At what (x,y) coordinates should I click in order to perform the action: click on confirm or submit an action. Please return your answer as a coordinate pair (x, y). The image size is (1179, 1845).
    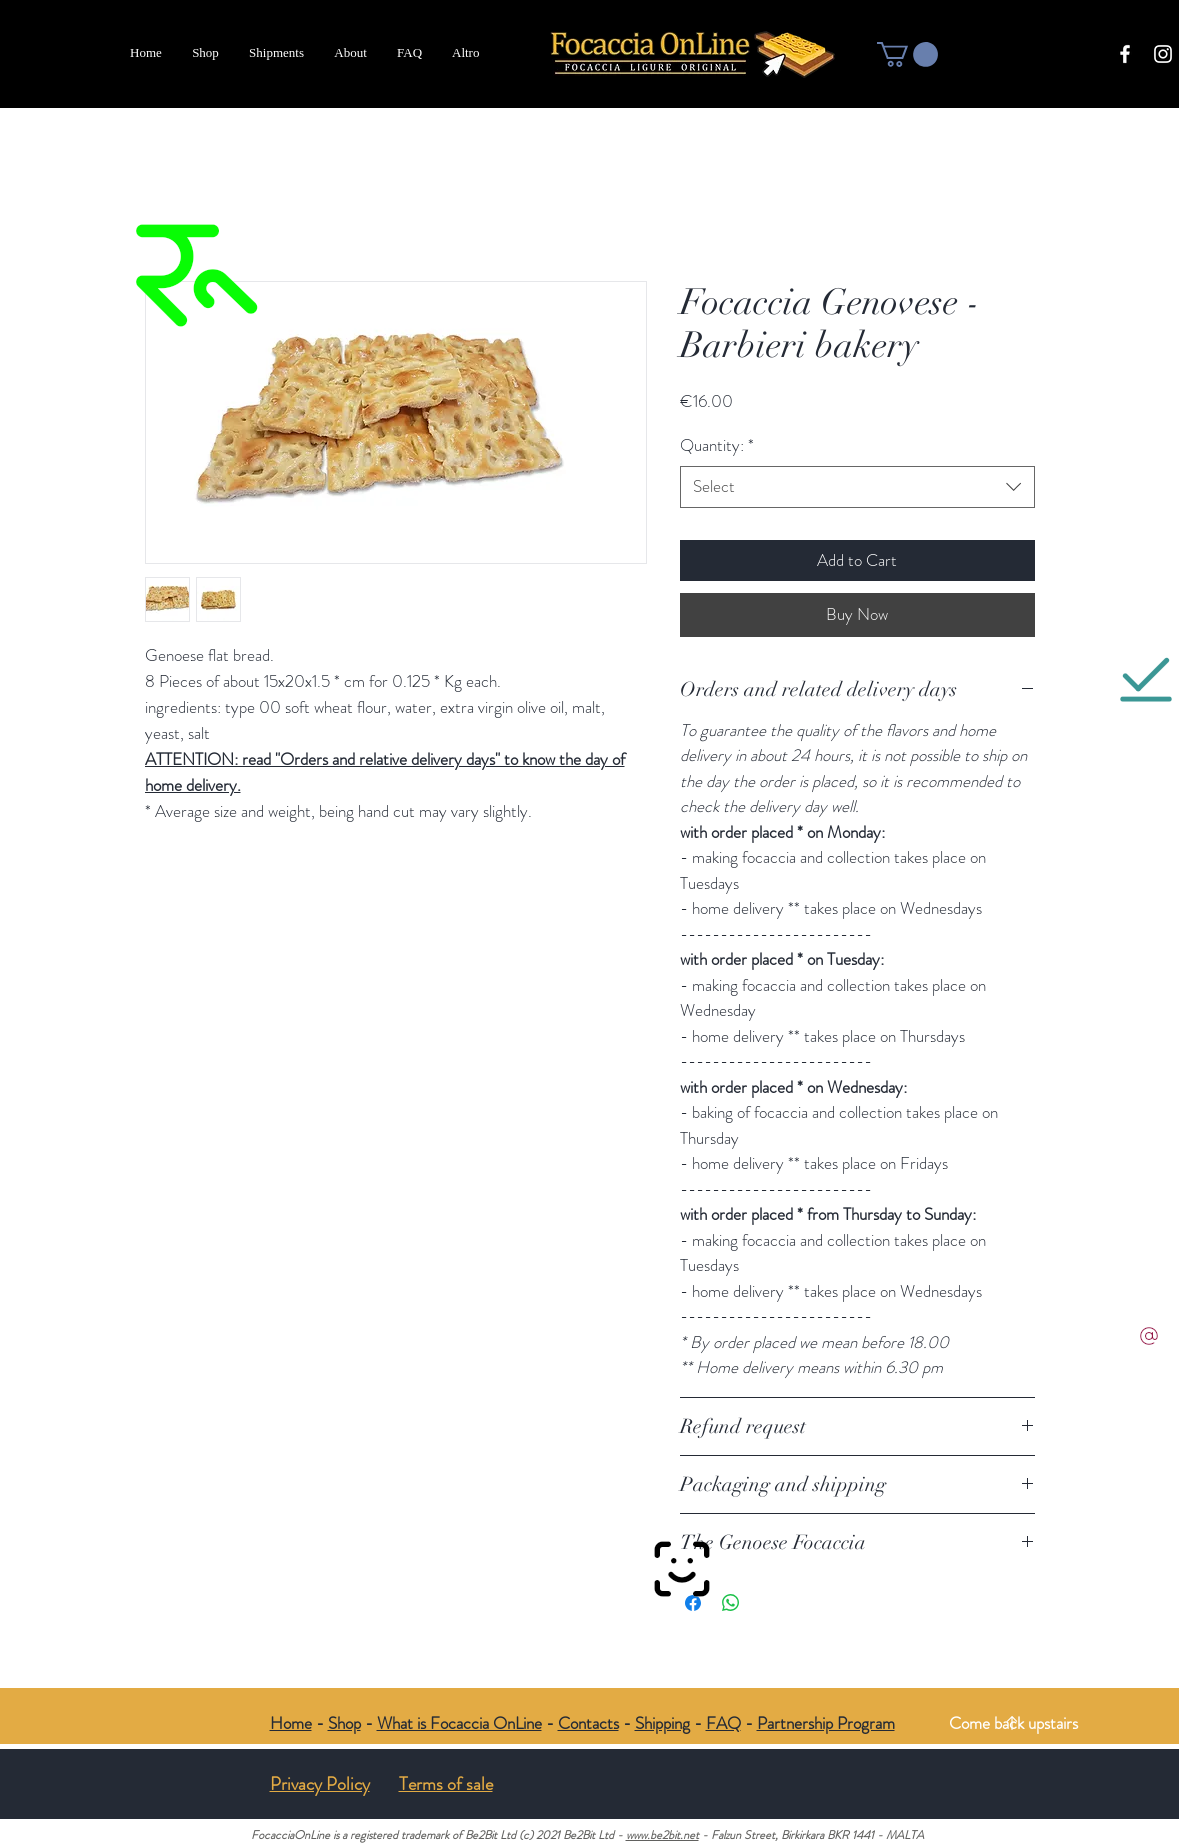
    Looking at the image, I should click on (1146, 681).